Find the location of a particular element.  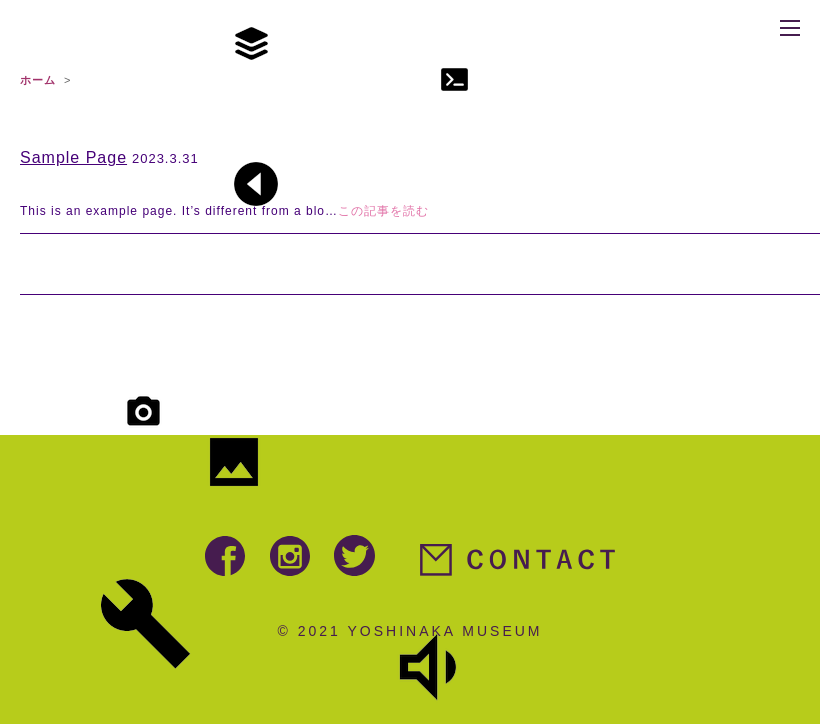

open command line terminal is located at coordinates (454, 79).